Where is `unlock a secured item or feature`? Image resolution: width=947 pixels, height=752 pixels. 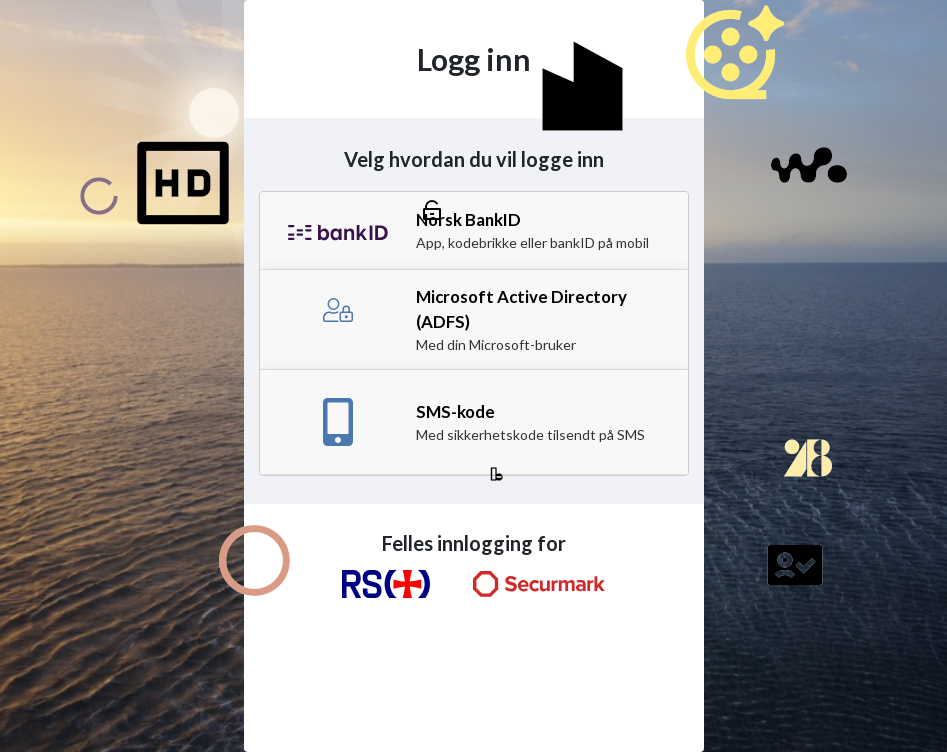
unlock a secured item or feature is located at coordinates (432, 210).